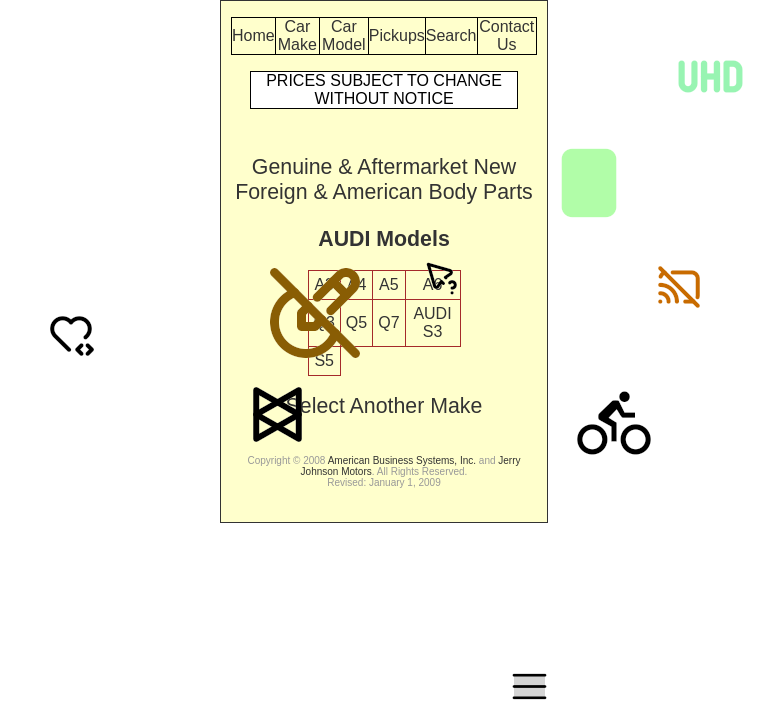 Image resolution: width=768 pixels, height=720 pixels. Describe the element at coordinates (710, 76) in the screenshot. I see `indicates ultra high definition video quality` at that location.